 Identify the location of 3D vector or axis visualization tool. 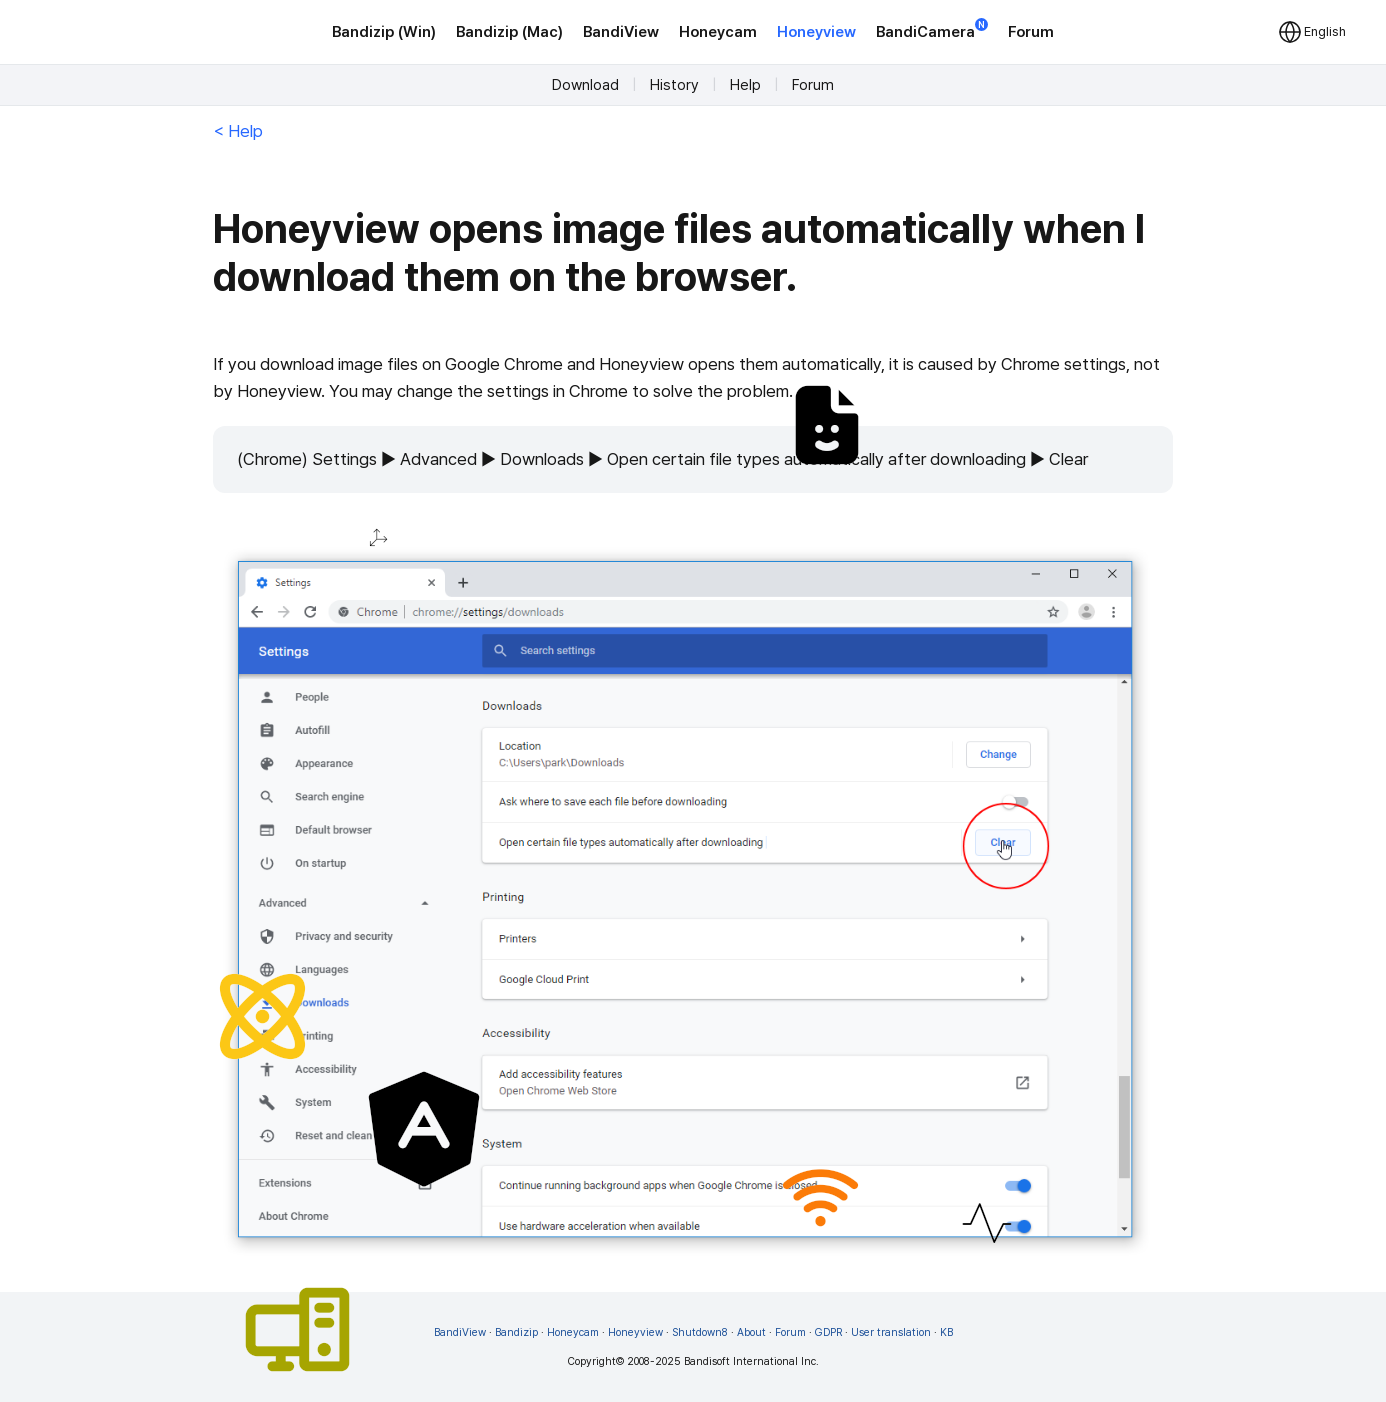
(377, 538).